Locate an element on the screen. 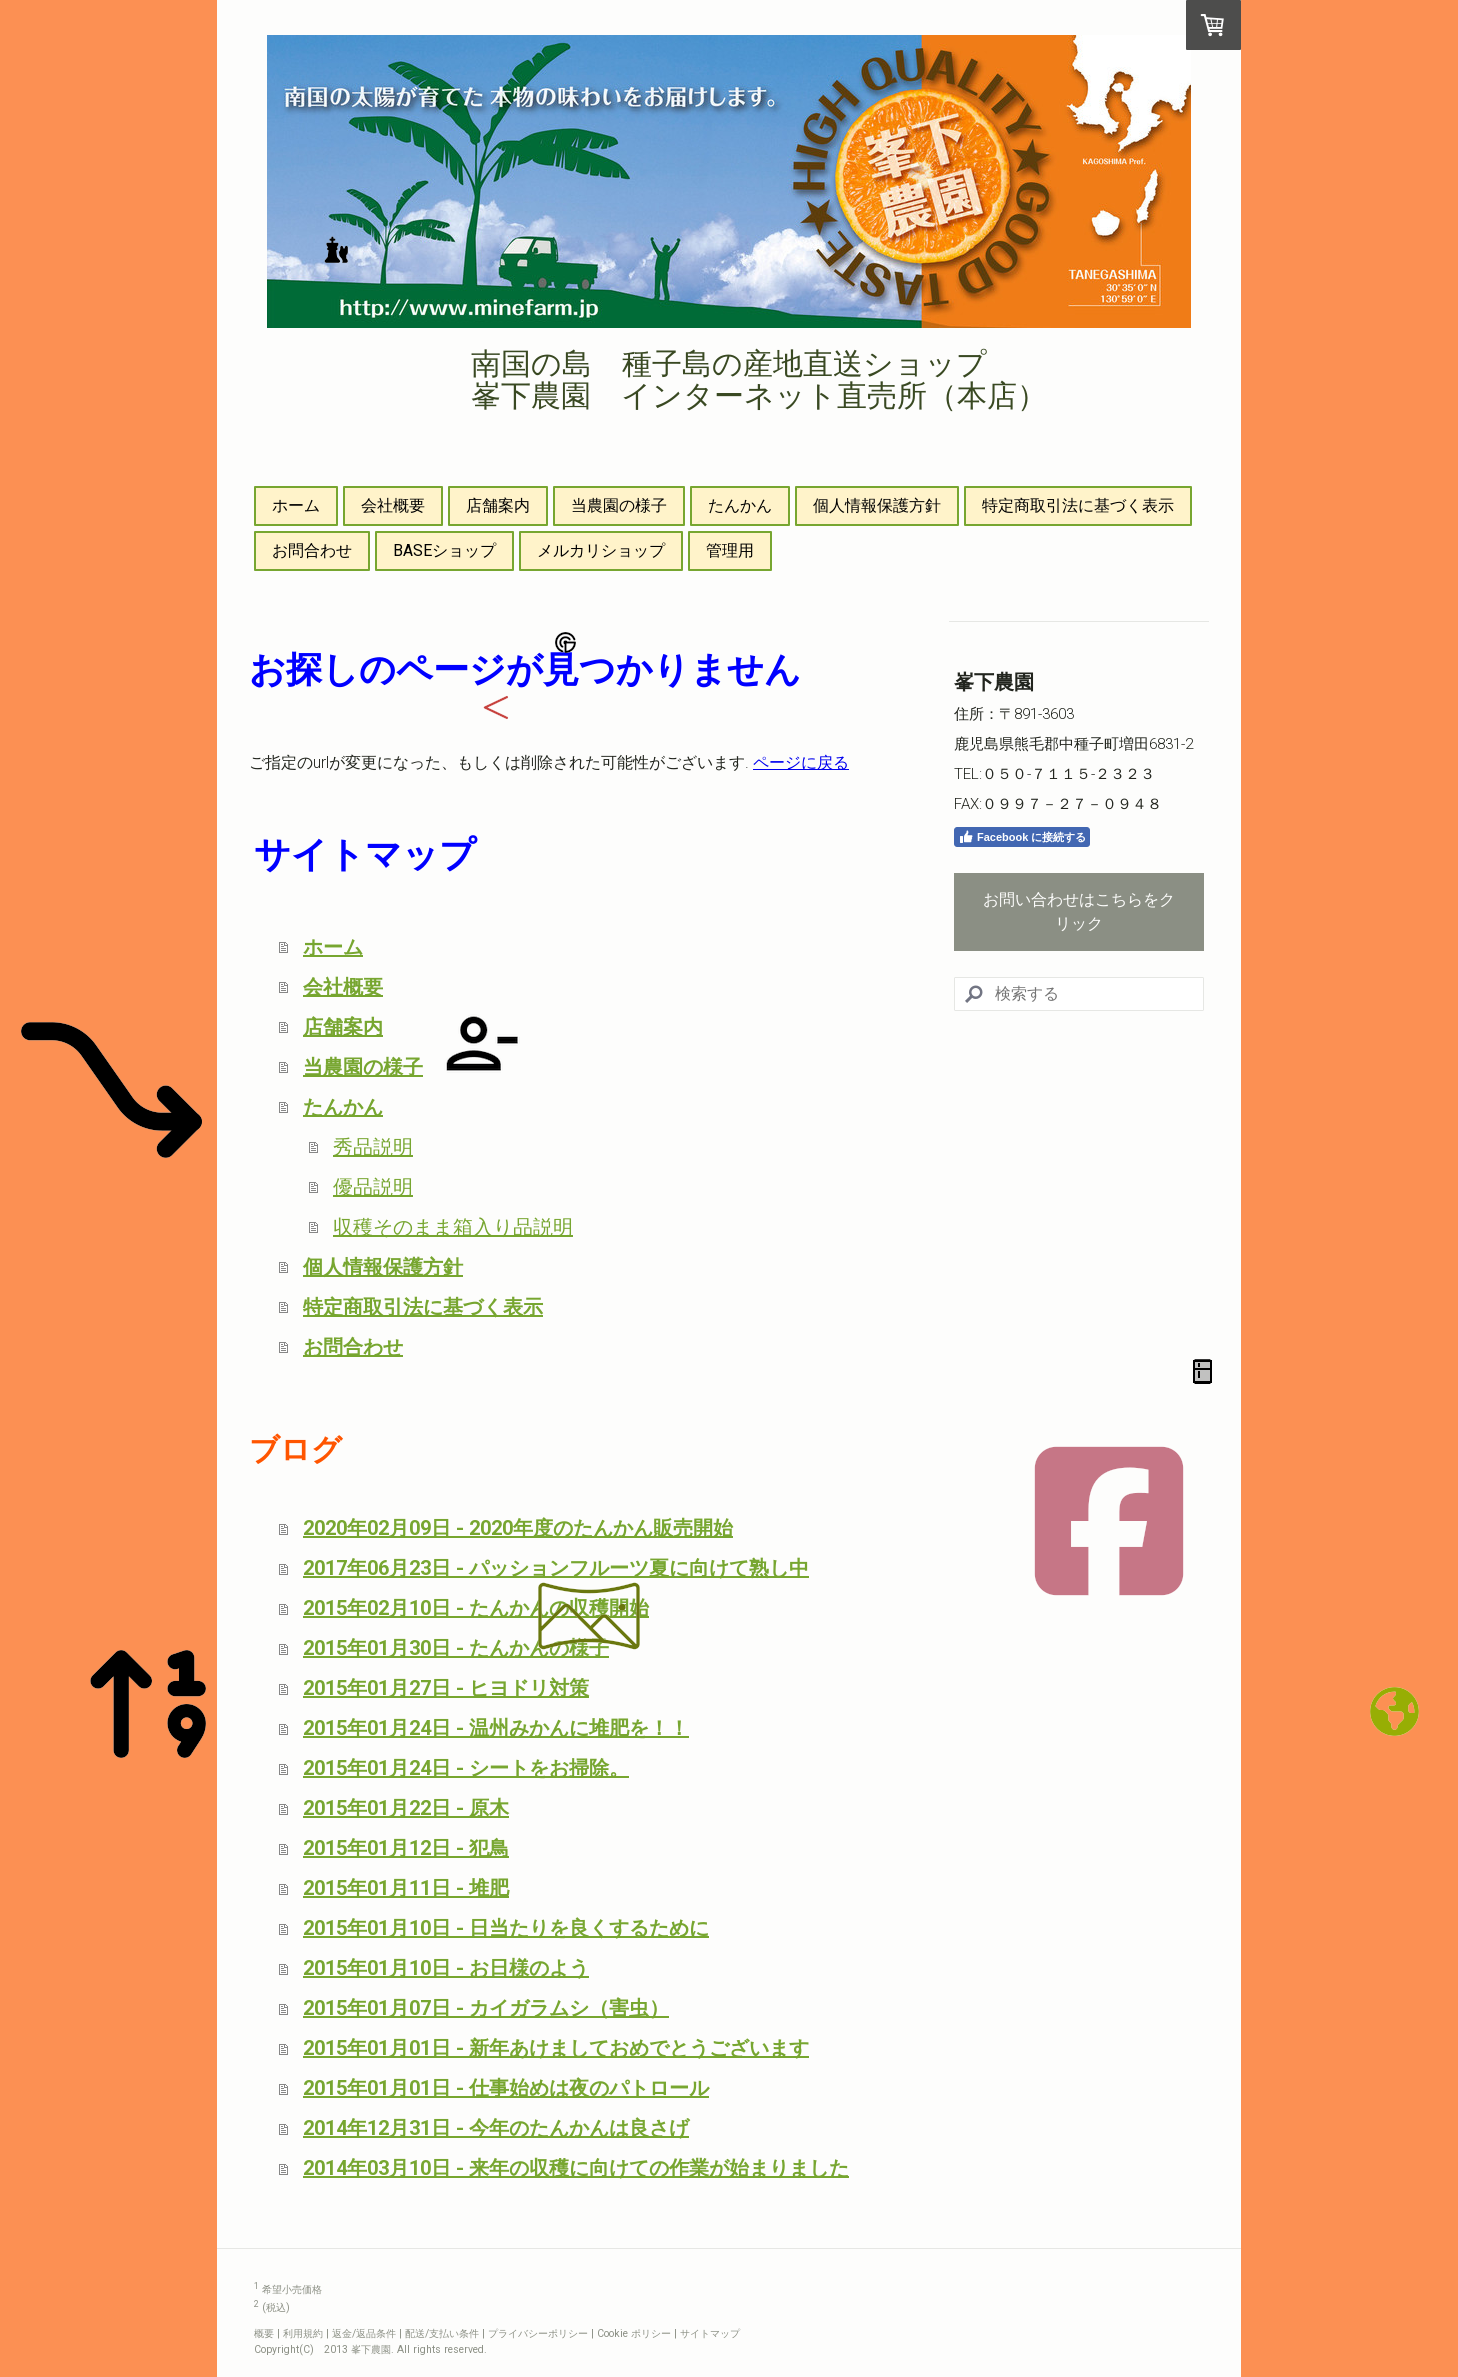  play chess game is located at coordinates (335, 250).